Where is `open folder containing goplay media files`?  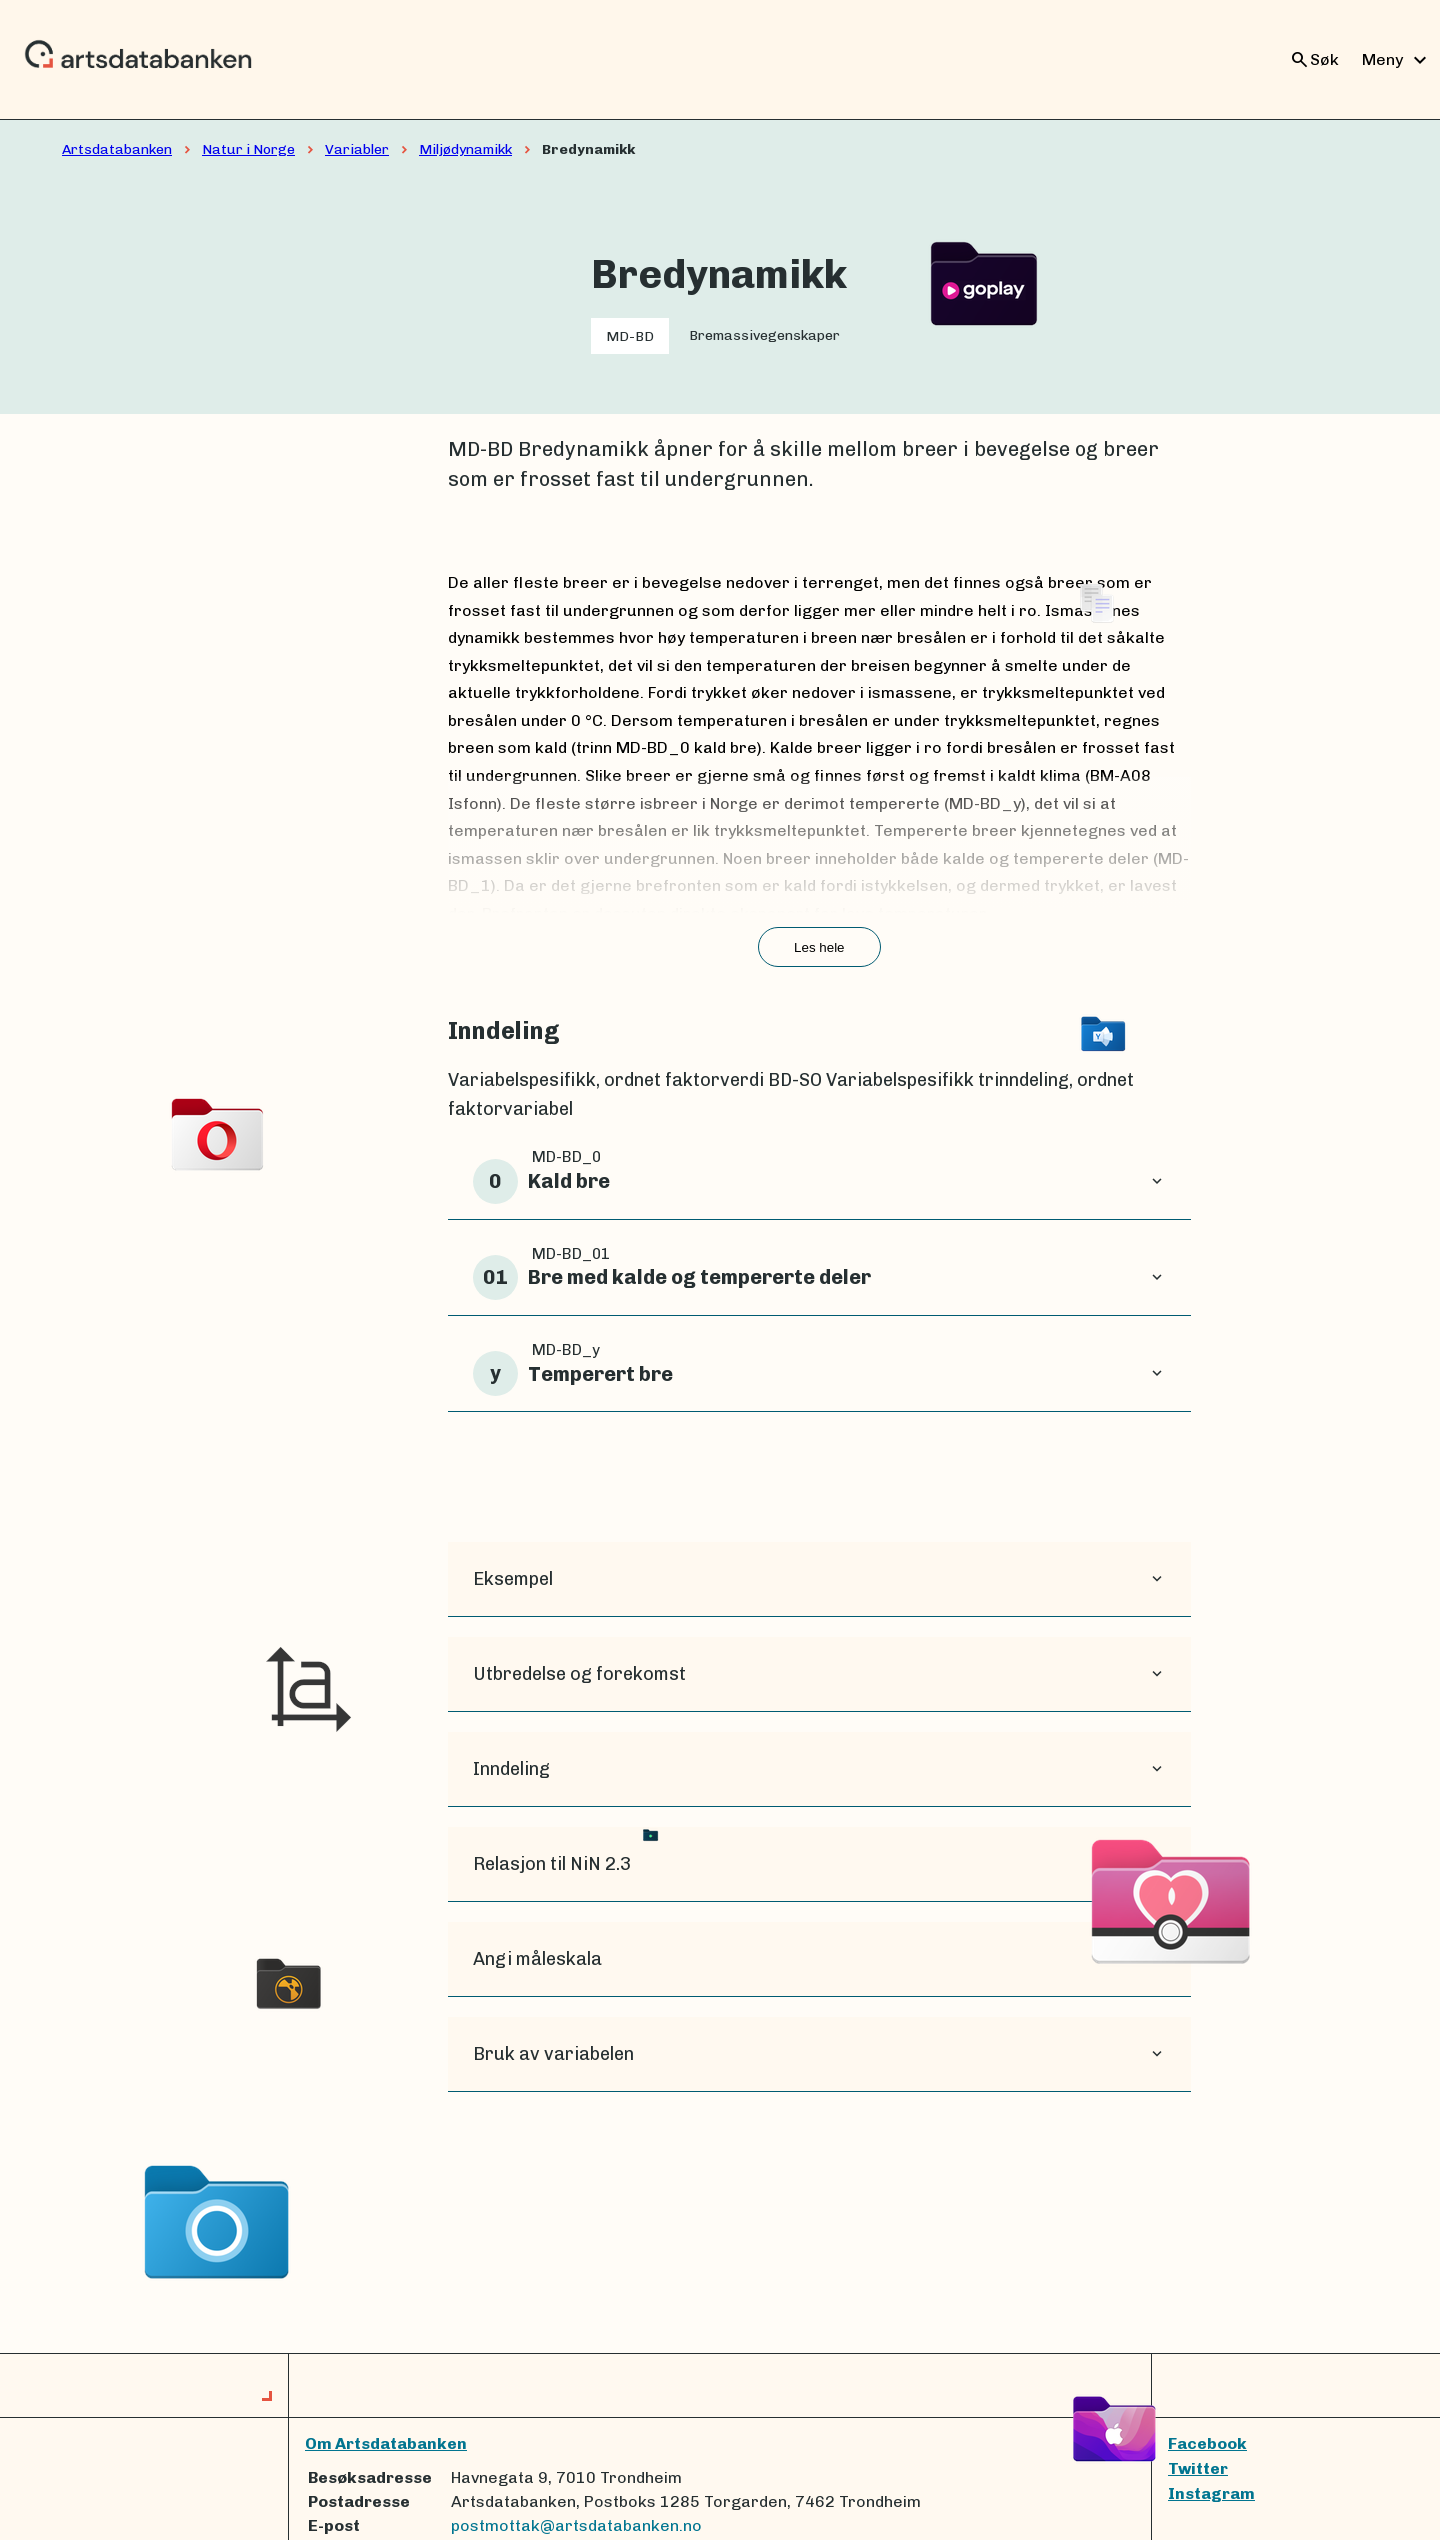
open folder containing goplay media files is located at coordinates (983, 286).